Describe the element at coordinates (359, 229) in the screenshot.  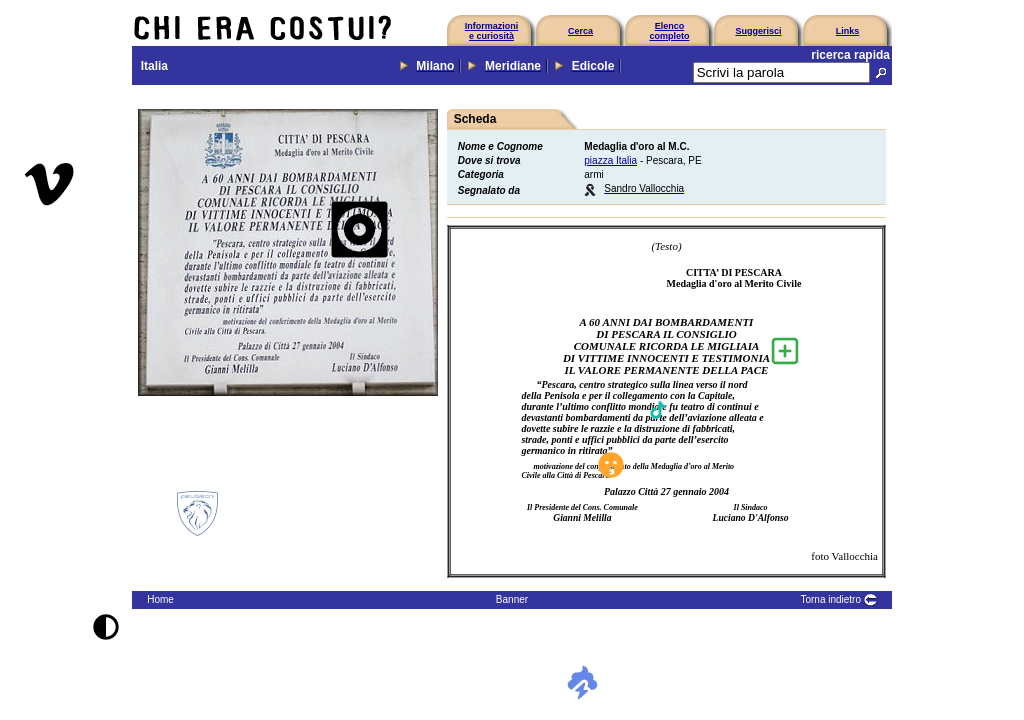
I see `adjust speaker or audio output settings` at that location.